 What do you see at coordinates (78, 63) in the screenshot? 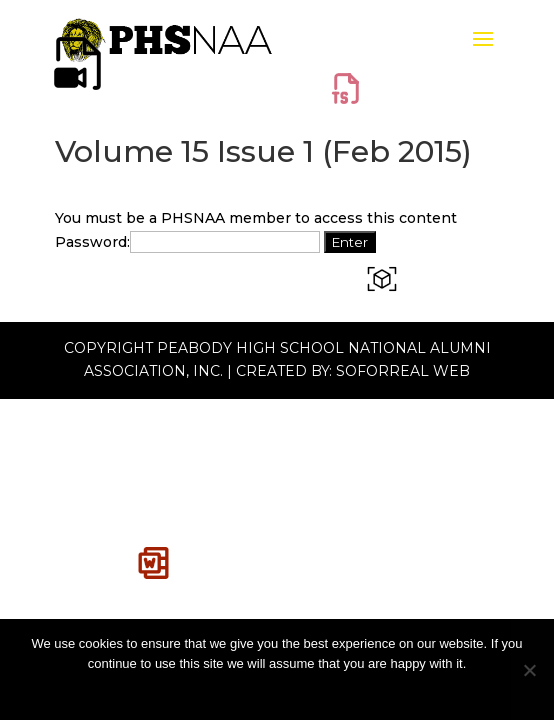
I see `open a video file` at bounding box center [78, 63].